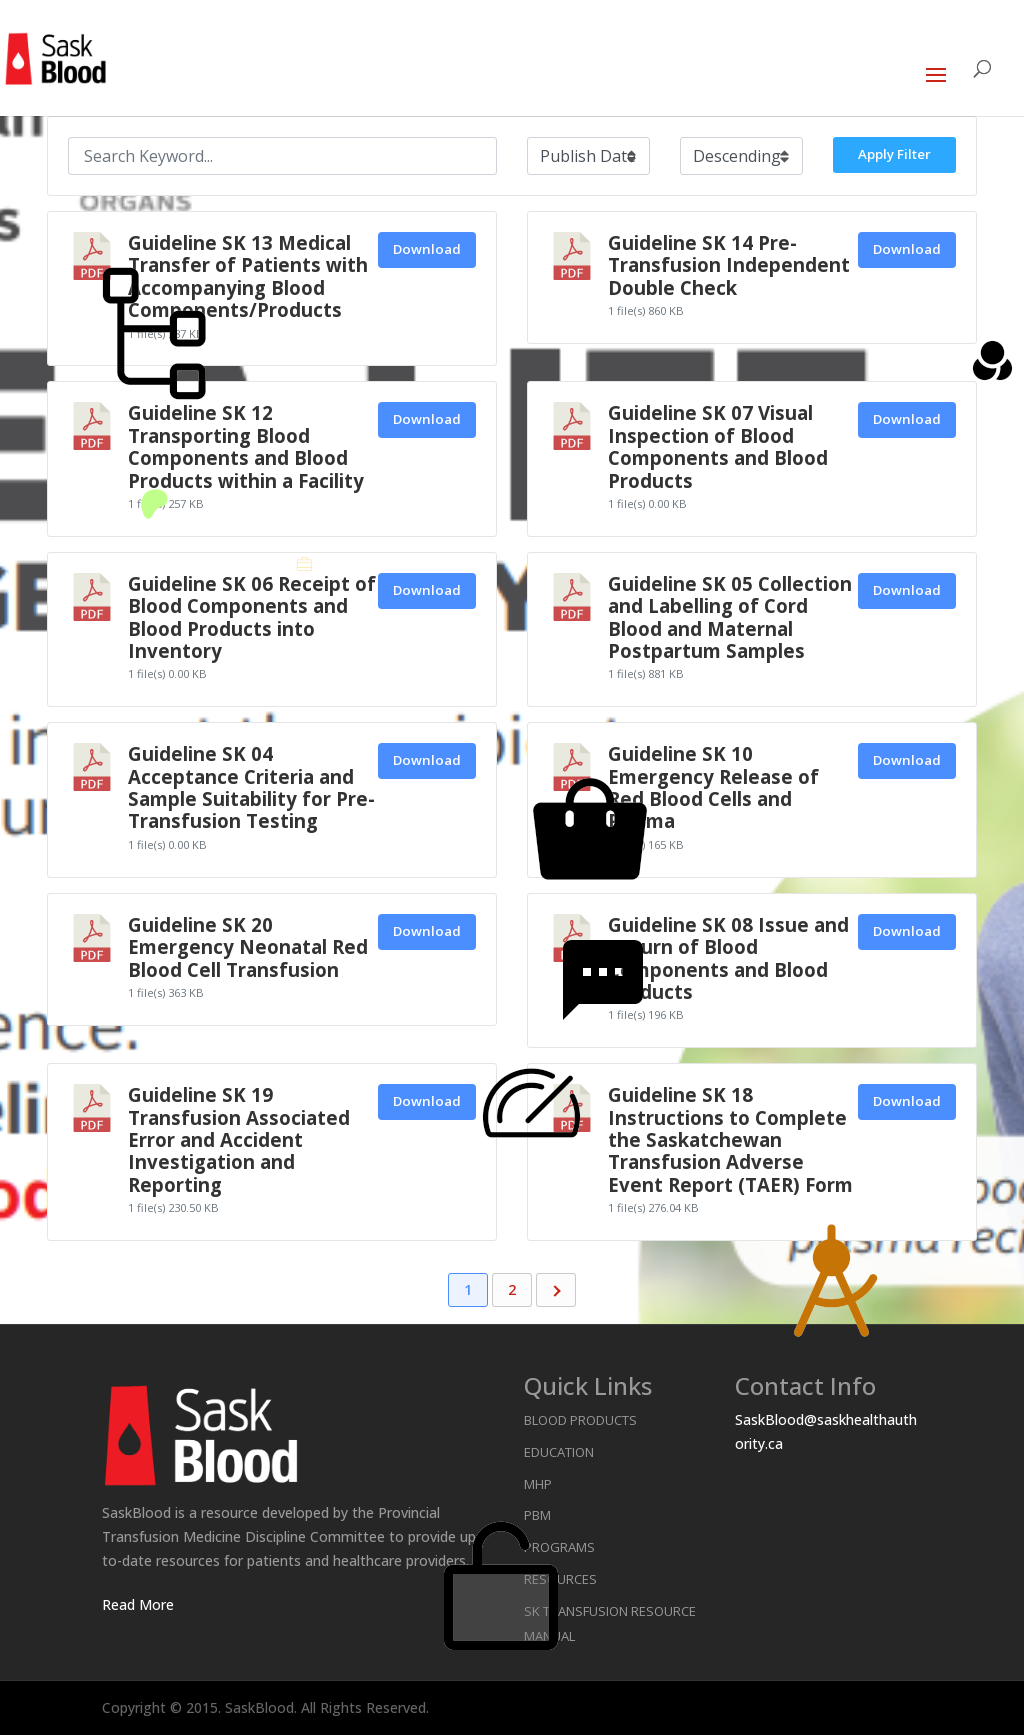 Image resolution: width=1024 pixels, height=1735 pixels. I want to click on view your shopping bag, so click(590, 835).